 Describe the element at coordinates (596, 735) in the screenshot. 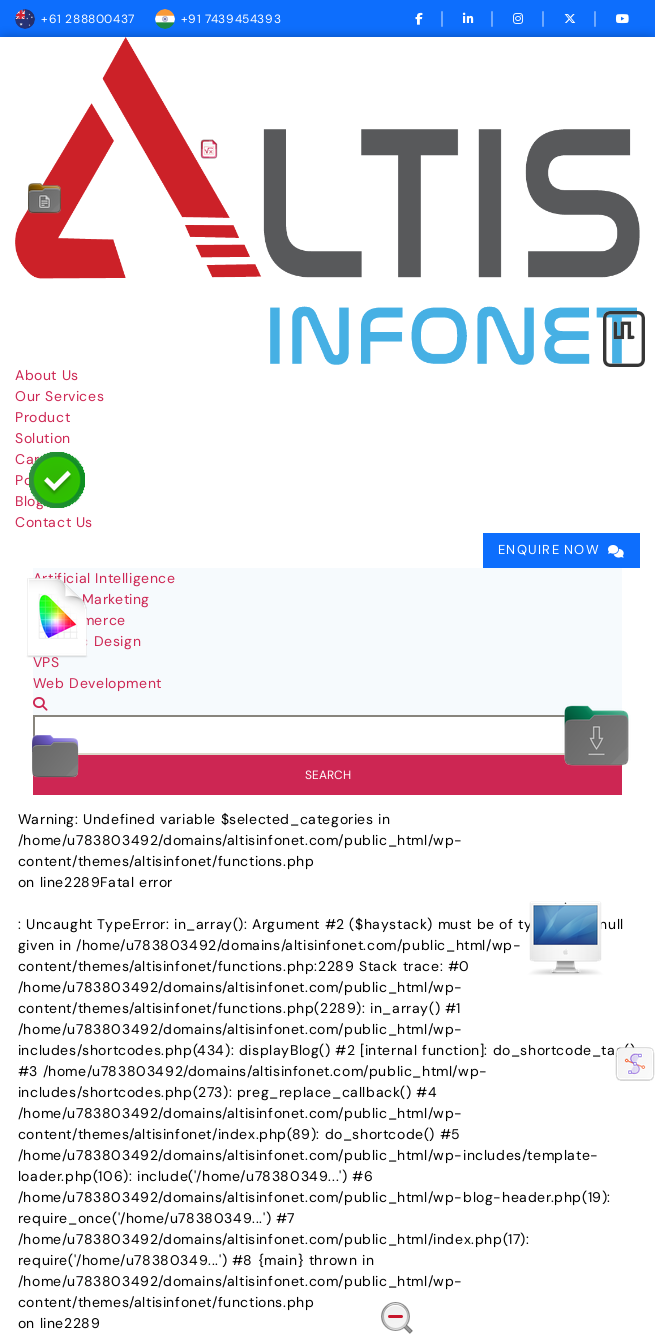

I see `open your downloads folder` at that location.